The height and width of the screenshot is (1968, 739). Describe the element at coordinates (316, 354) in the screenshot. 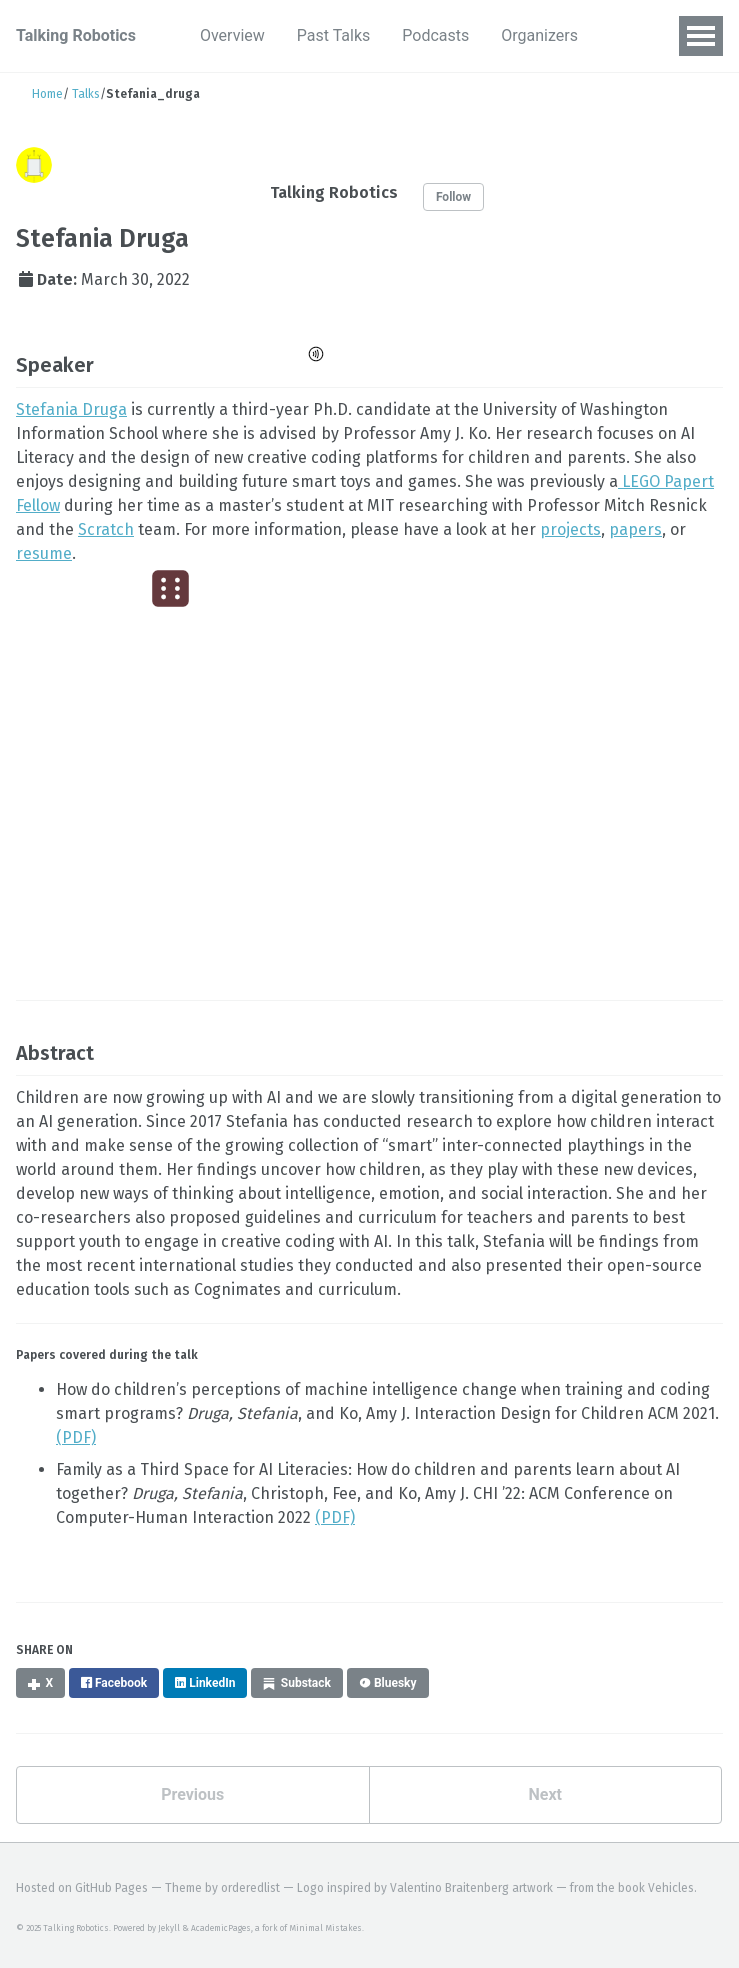

I see `tap to pay with contactless payment` at that location.